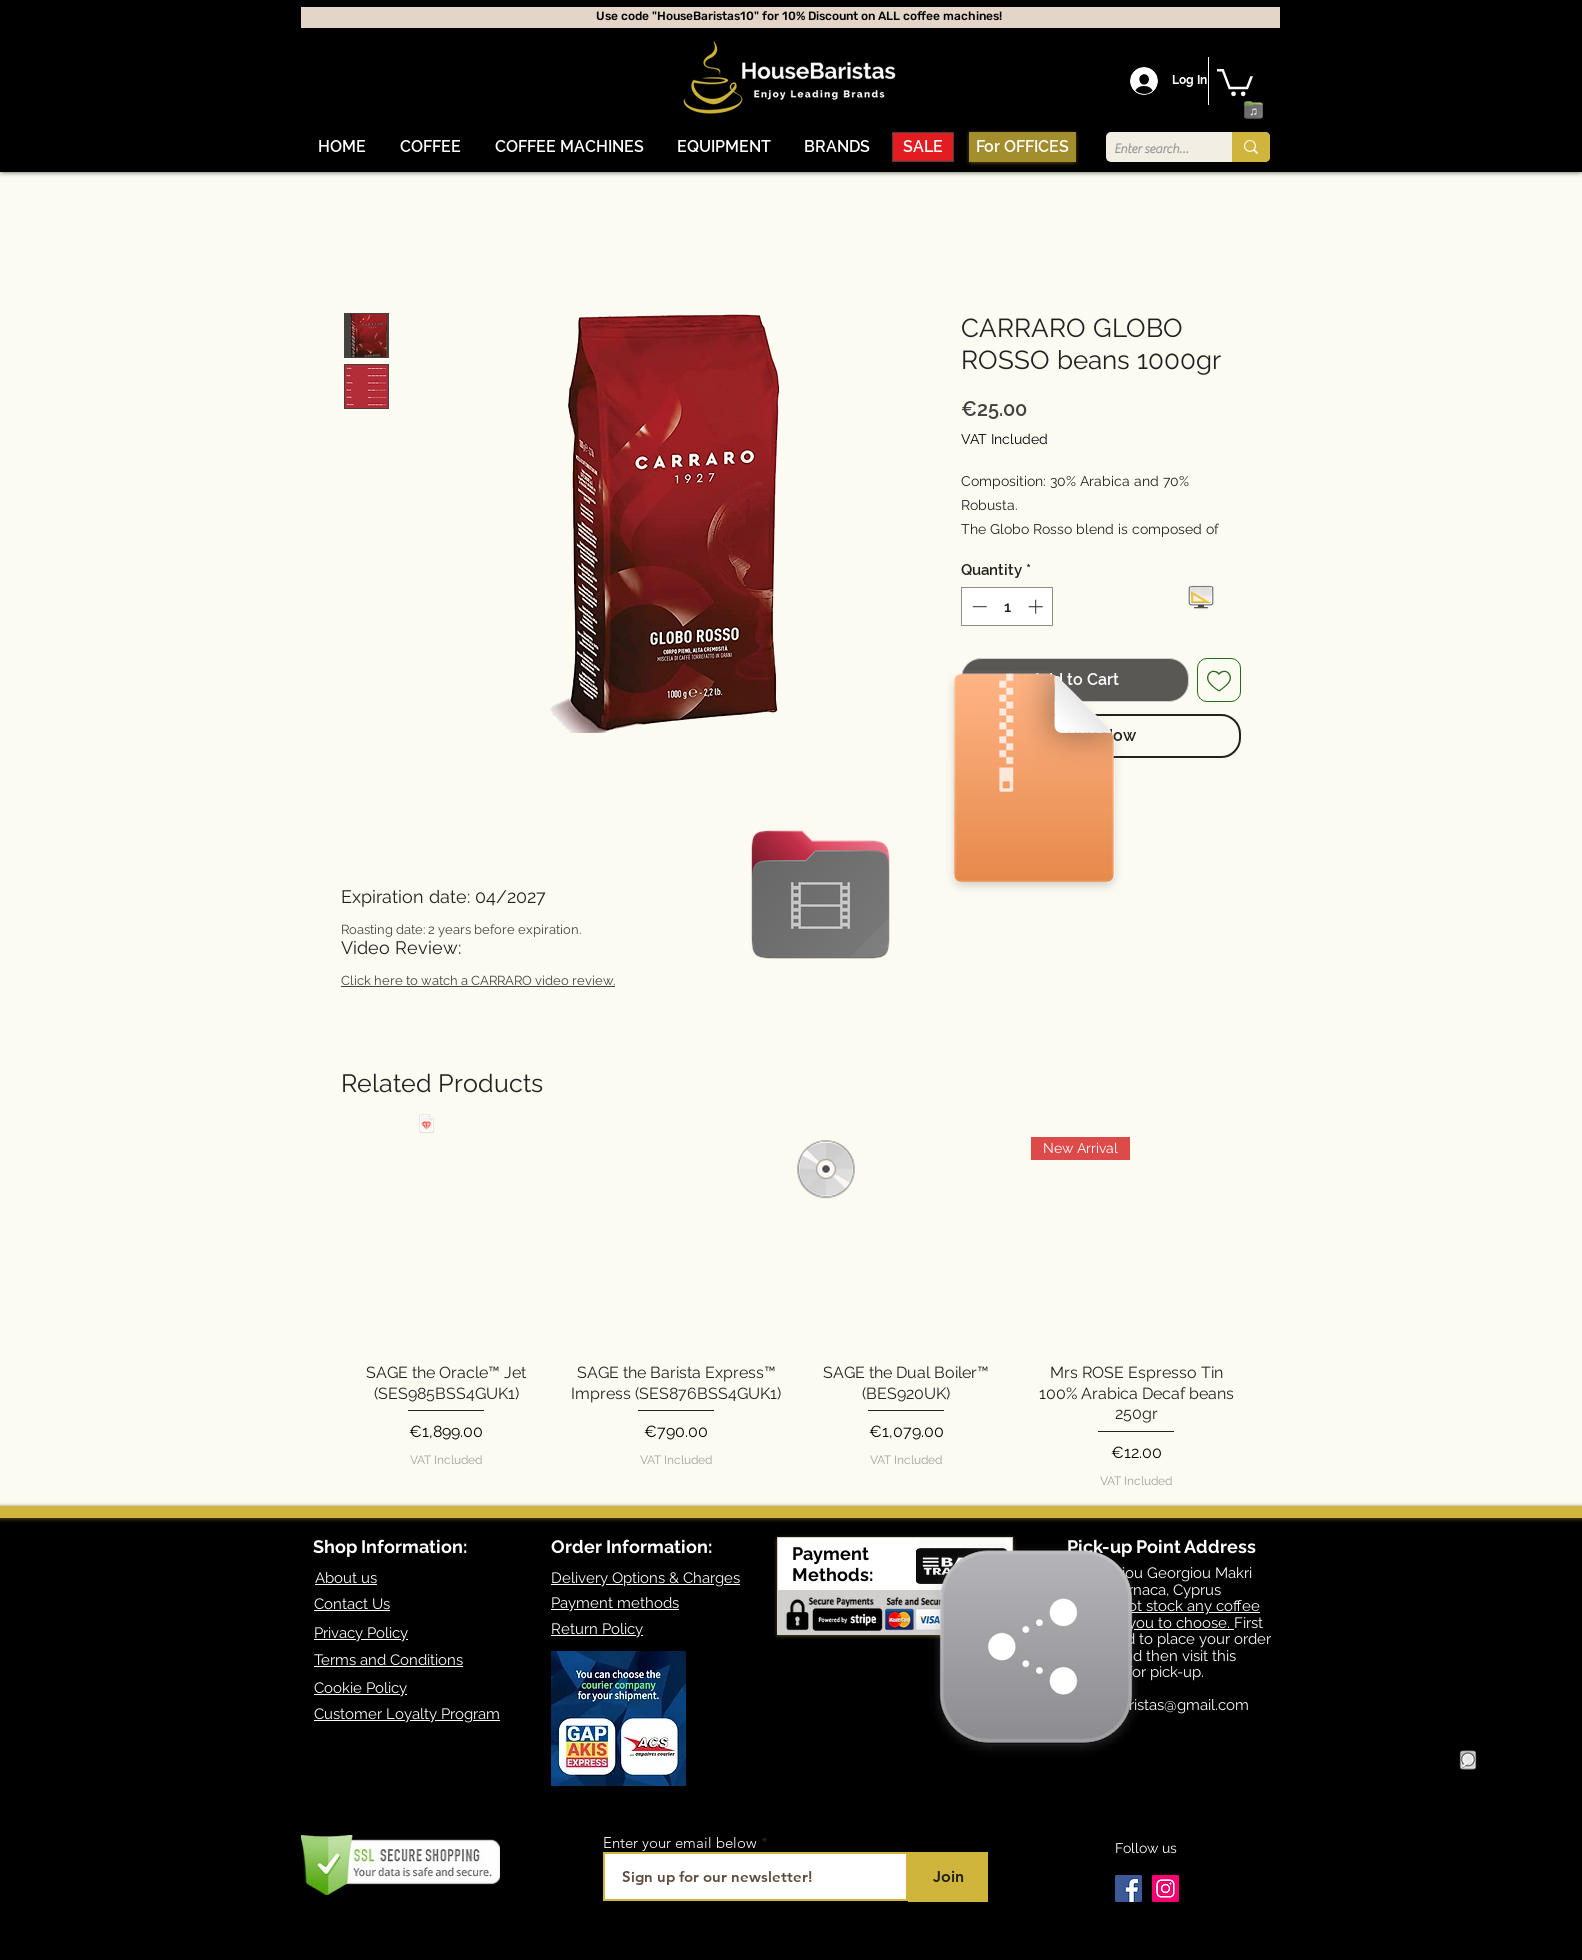 The width and height of the screenshot is (1582, 1960). What do you see at coordinates (426, 1123) in the screenshot?
I see `a ruby programming language file` at bounding box center [426, 1123].